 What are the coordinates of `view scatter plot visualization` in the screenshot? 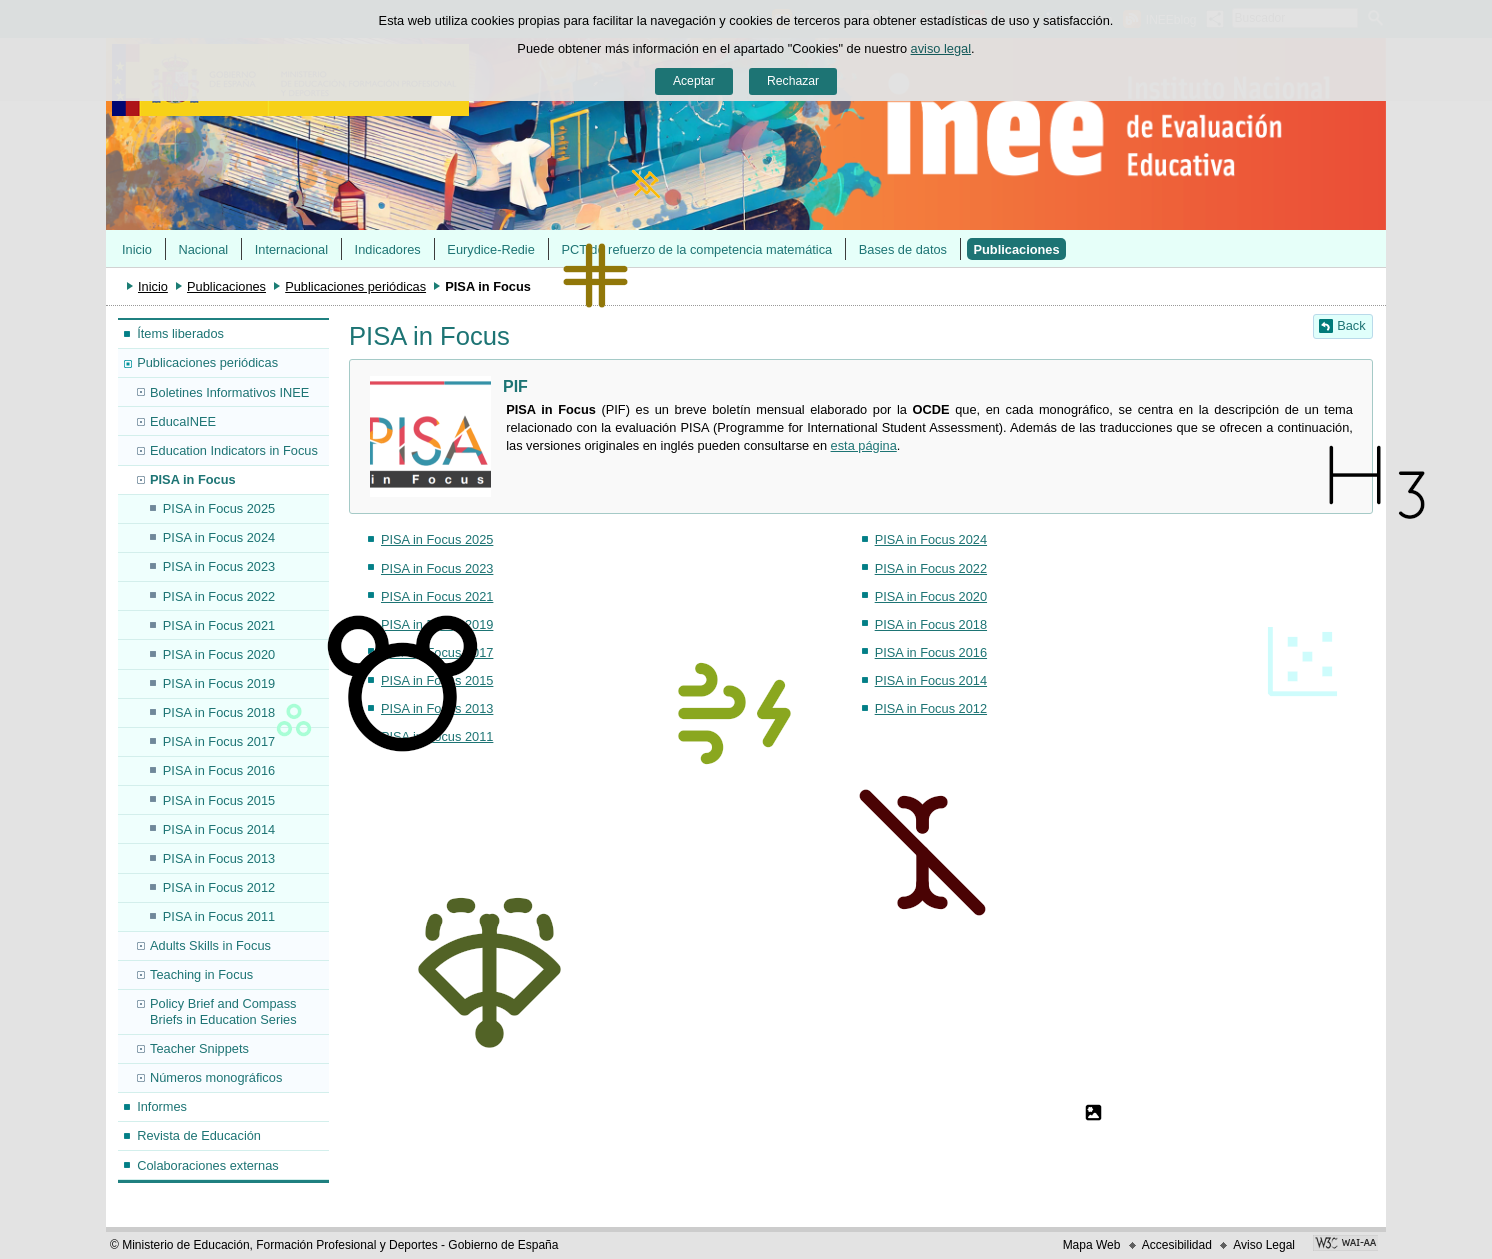 It's located at (1302, 666).